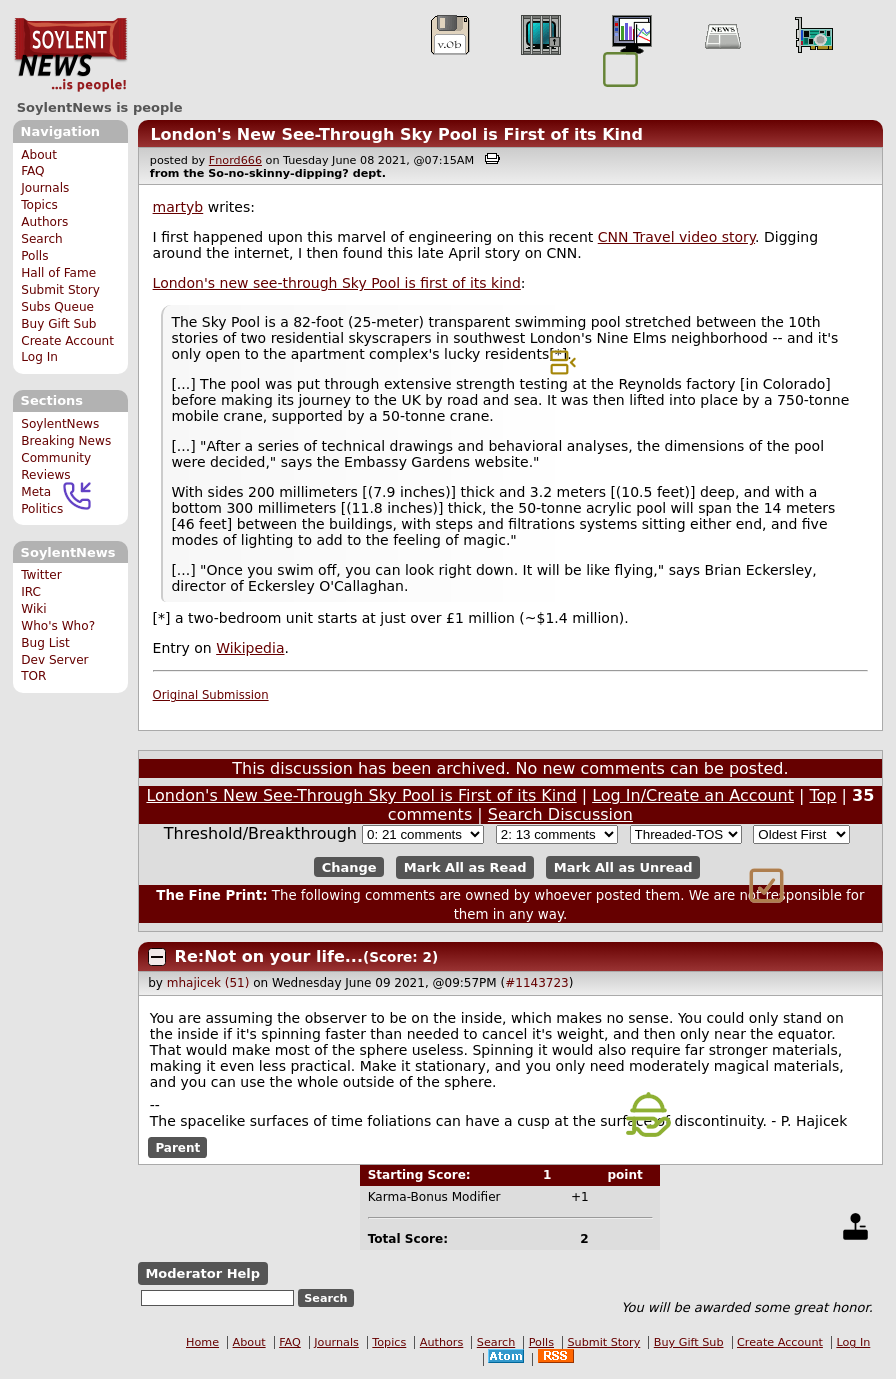 The height and width of the screenshot is (1379, 896). What do you see at coordinates (77, 496) in the screenshot?
I see `incoming call notification` at bounding box center [77, 496].